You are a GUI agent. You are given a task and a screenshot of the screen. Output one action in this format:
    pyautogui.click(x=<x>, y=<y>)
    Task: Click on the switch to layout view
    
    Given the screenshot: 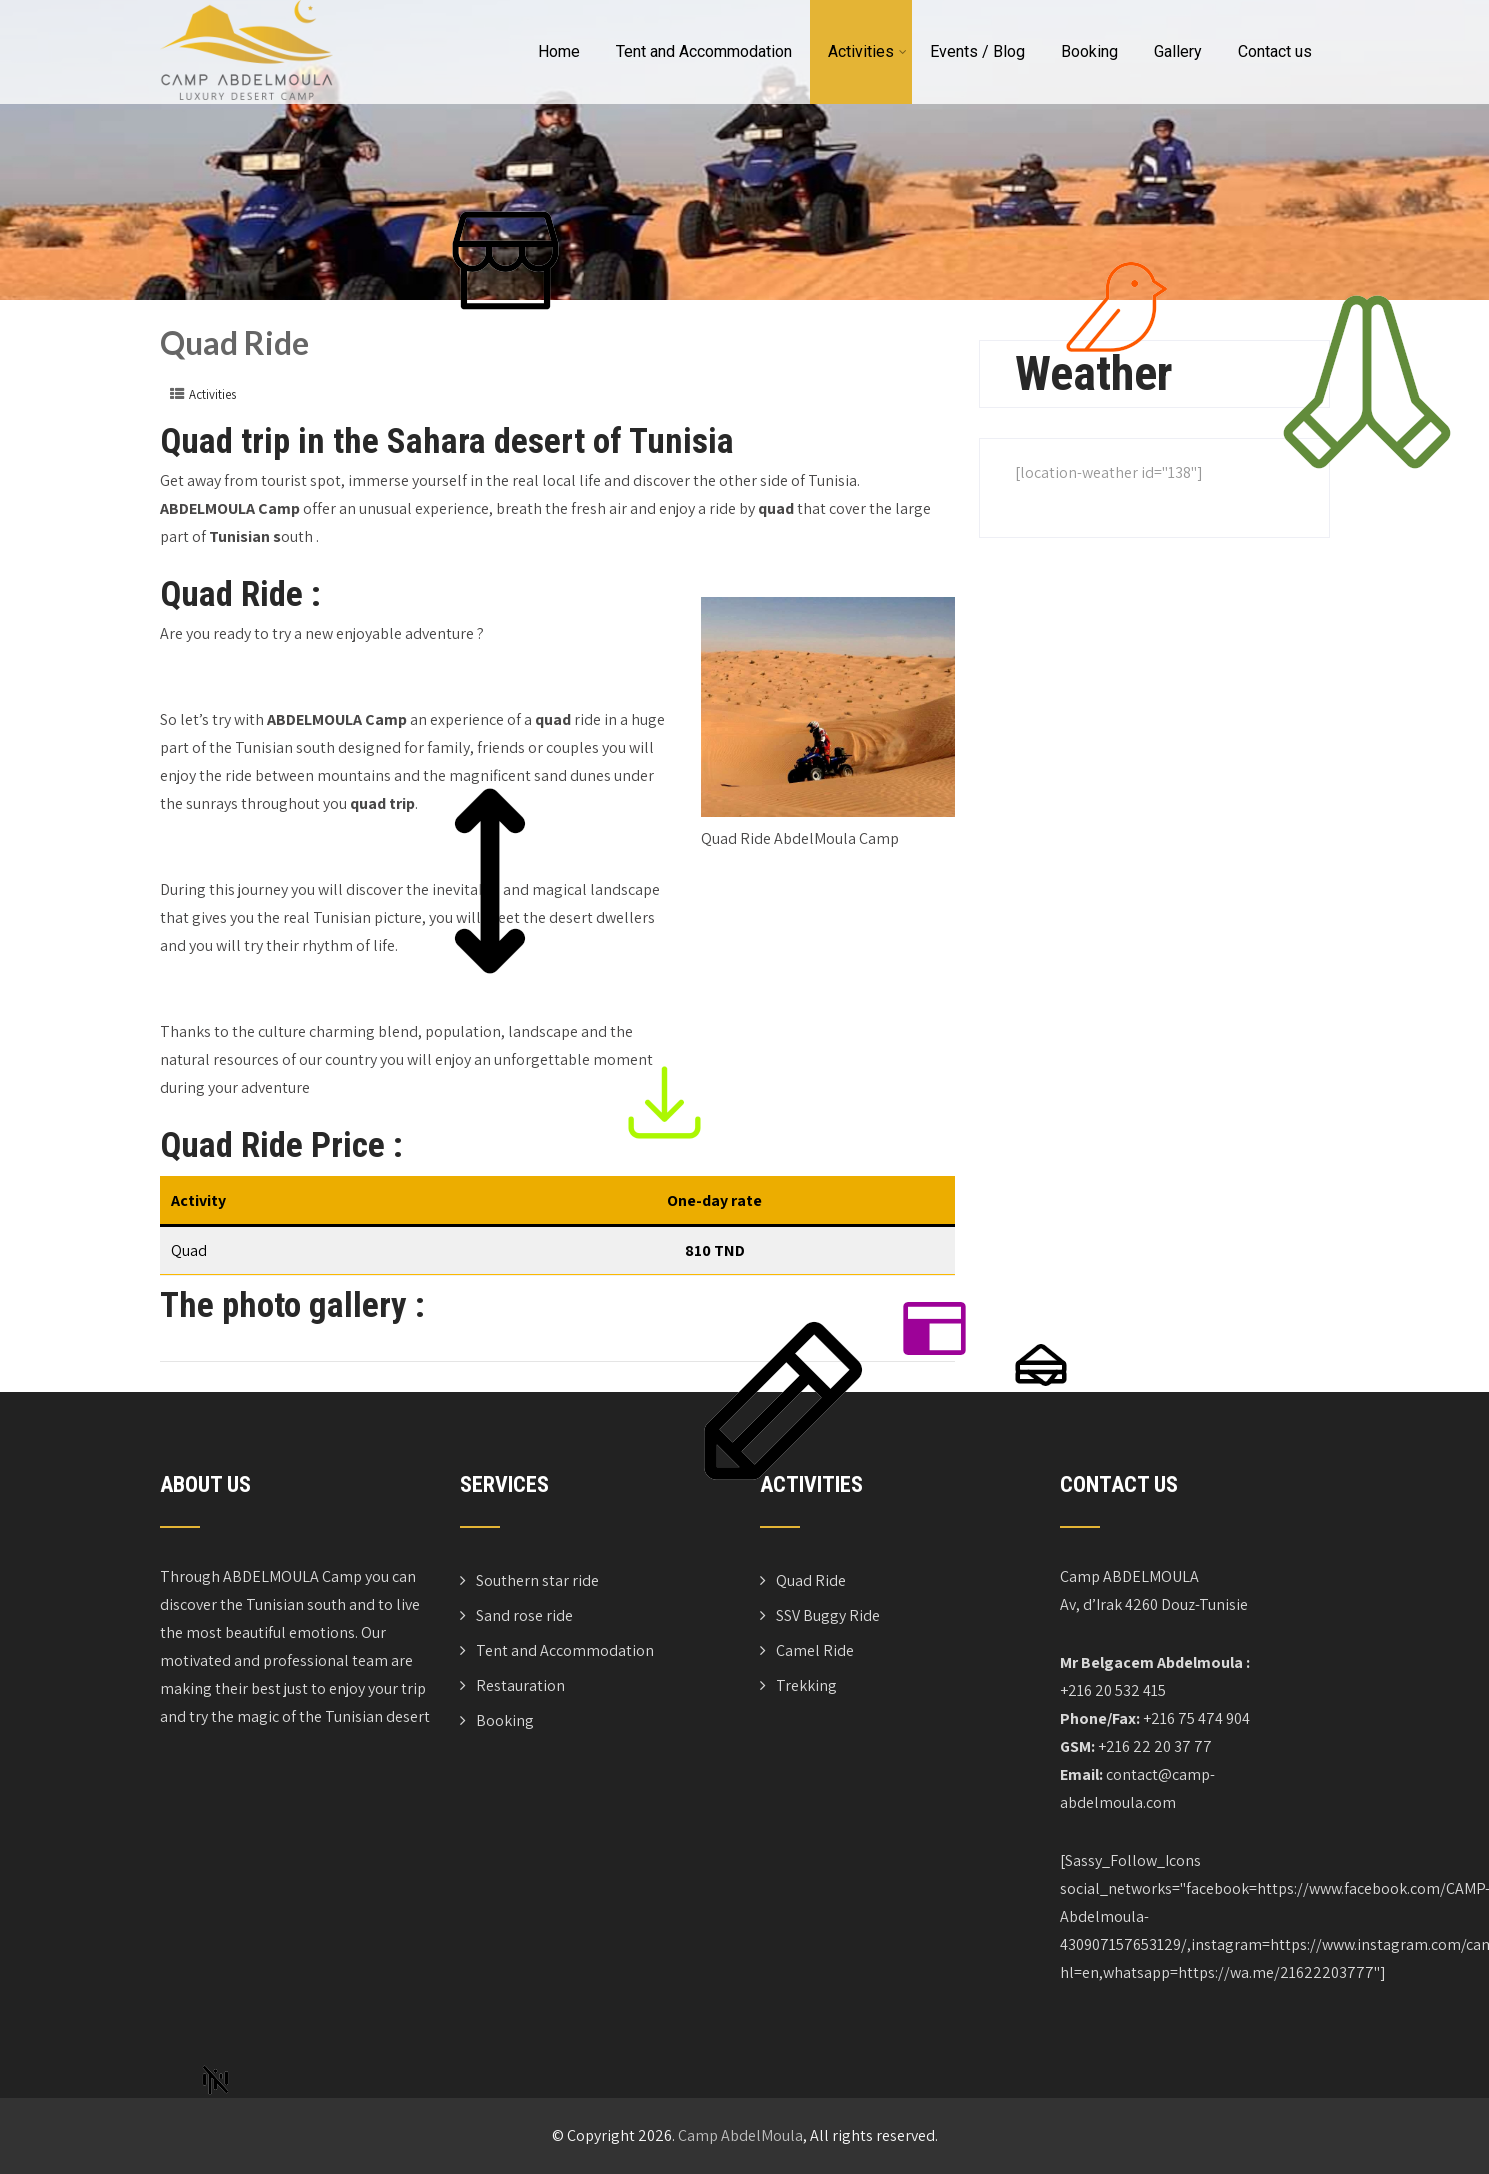 What is the action you would take?
    pyautogui.click(x=934, y=1328)
    